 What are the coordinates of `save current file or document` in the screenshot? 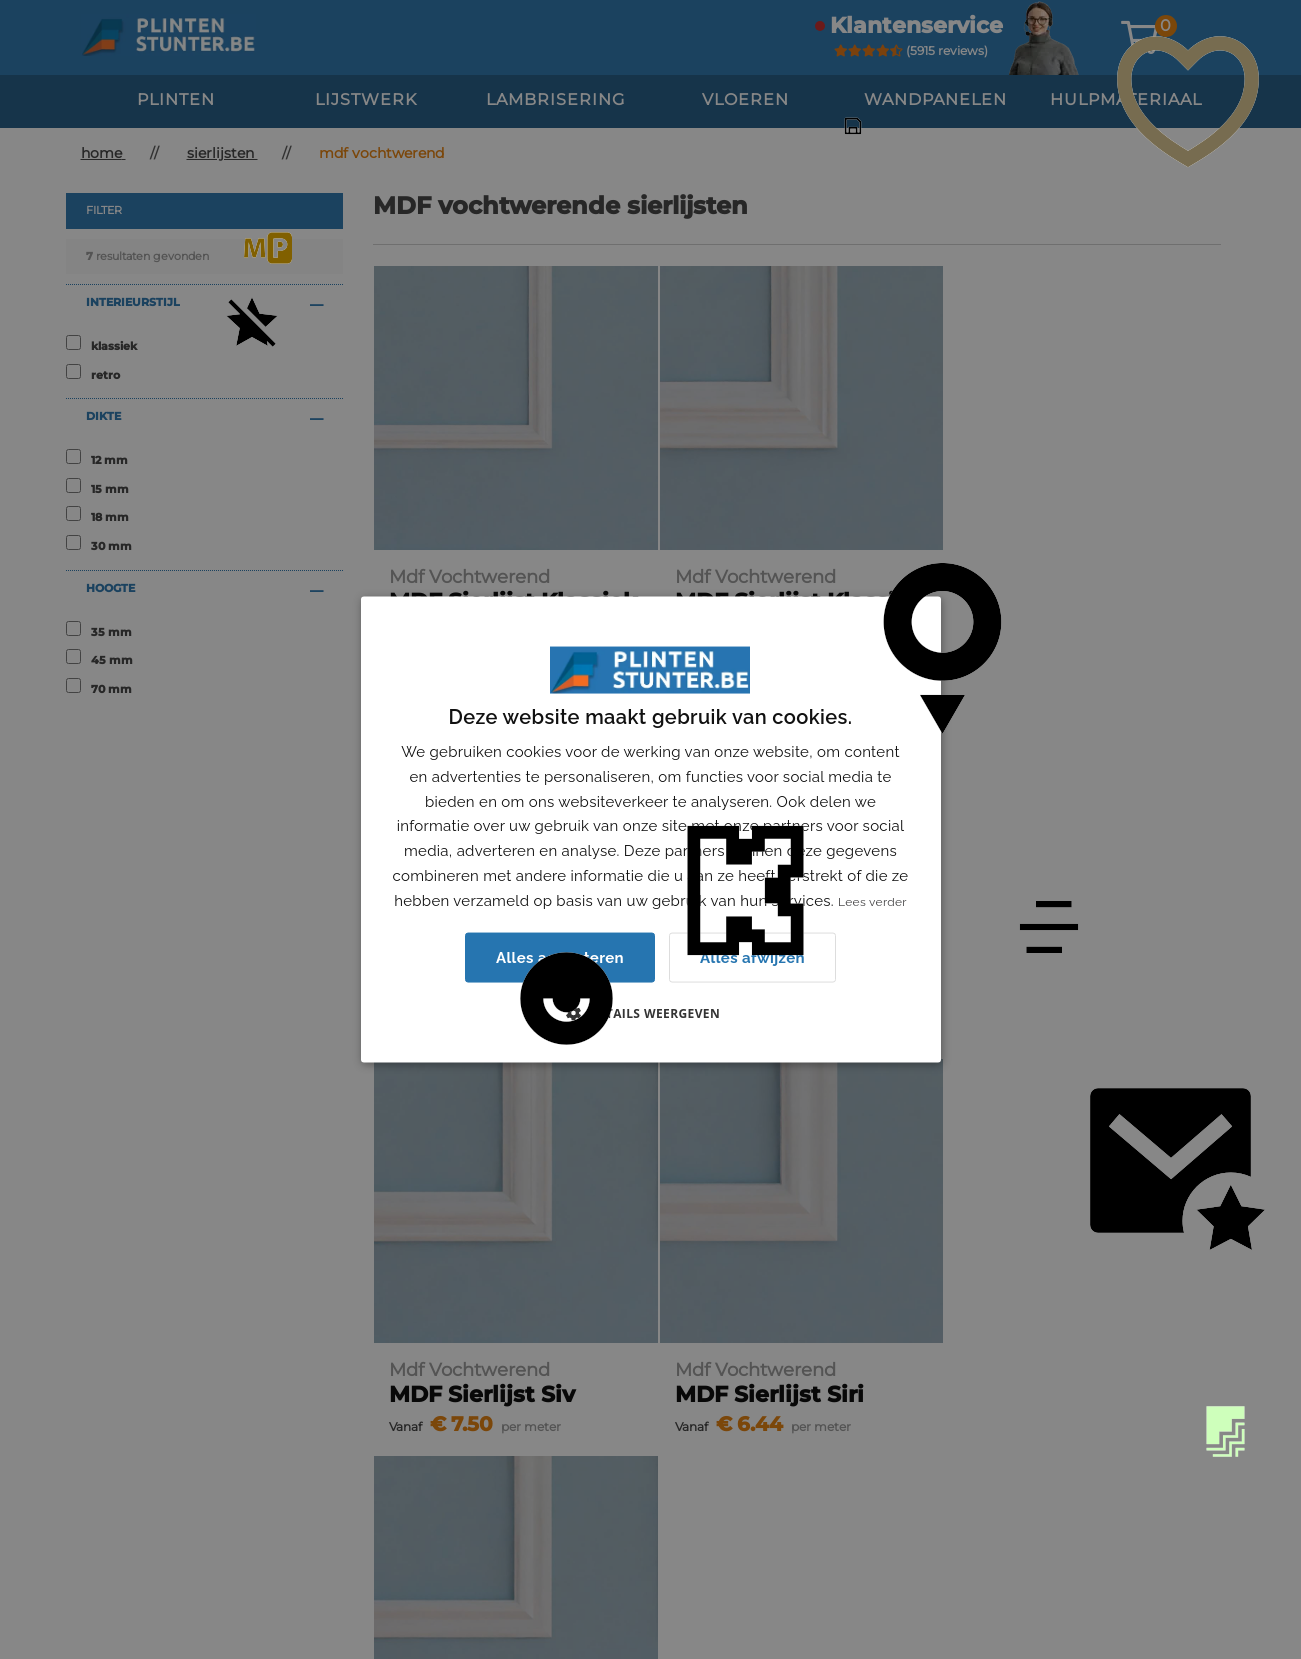 It's located at (853, 126).